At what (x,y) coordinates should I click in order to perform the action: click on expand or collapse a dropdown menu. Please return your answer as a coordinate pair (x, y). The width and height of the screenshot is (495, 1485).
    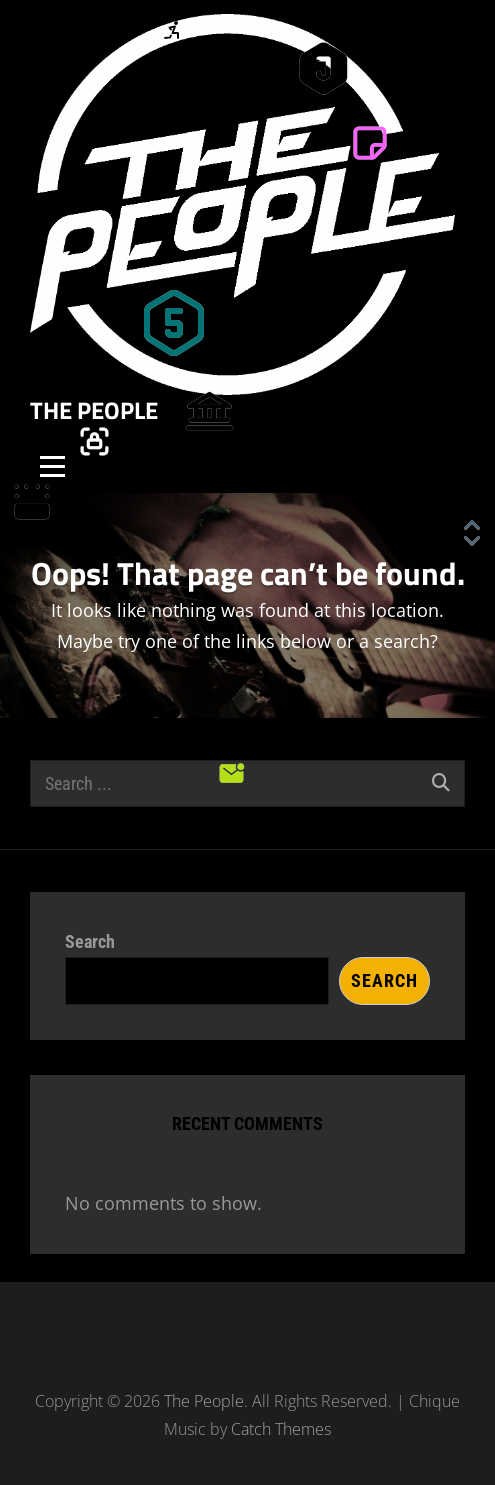
    Looking at the image, I should click on (472, 533).